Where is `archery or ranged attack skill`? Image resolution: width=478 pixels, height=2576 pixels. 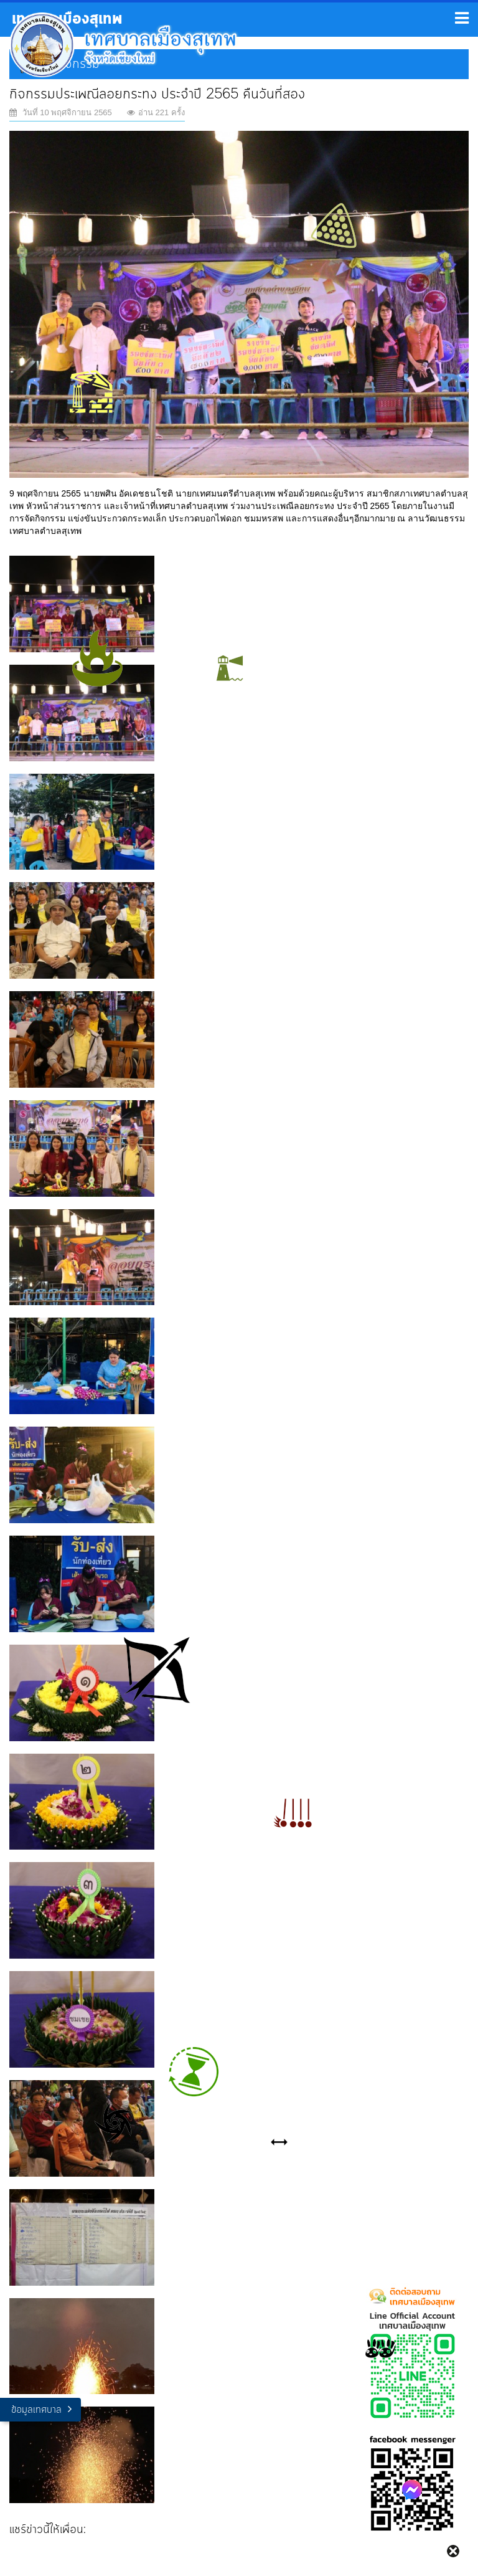
archery or ranged attack skill is located at coordinates (157, 1670).